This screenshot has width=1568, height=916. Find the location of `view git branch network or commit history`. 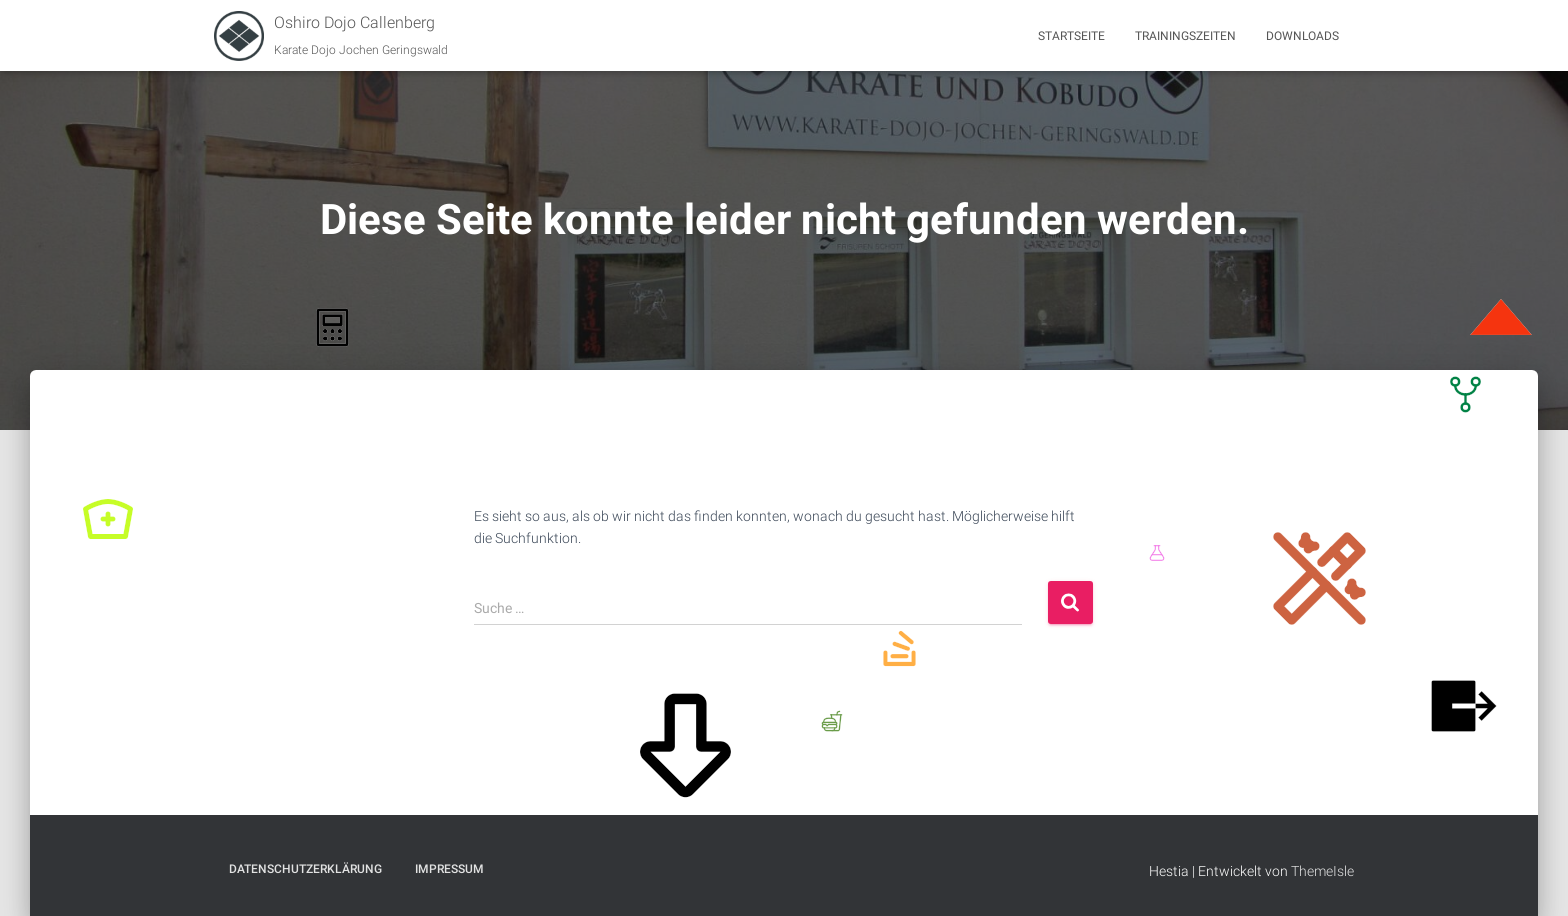

view git branch network or commit history is located at coordinates (1465, 394).